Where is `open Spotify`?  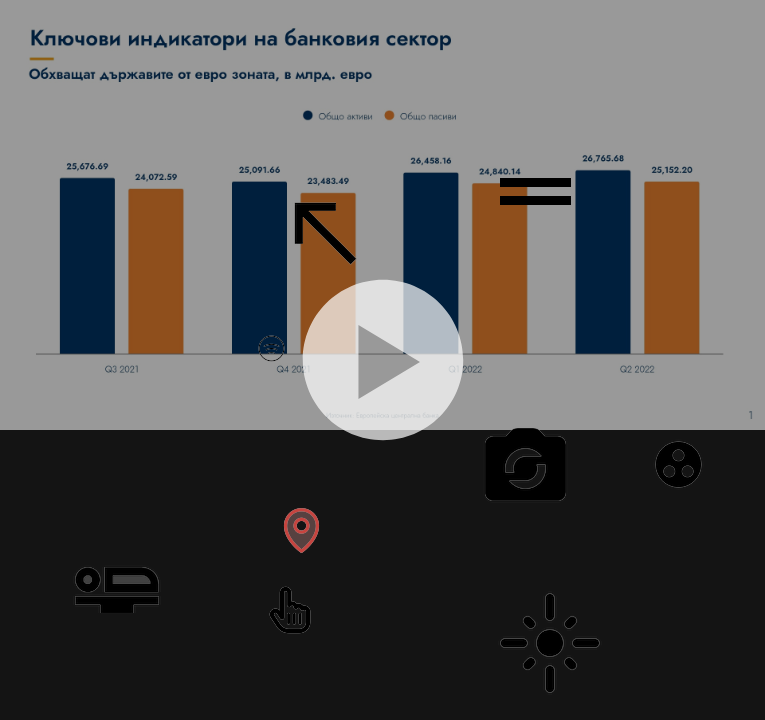 open Spotify is located at coordinates (271, 348).